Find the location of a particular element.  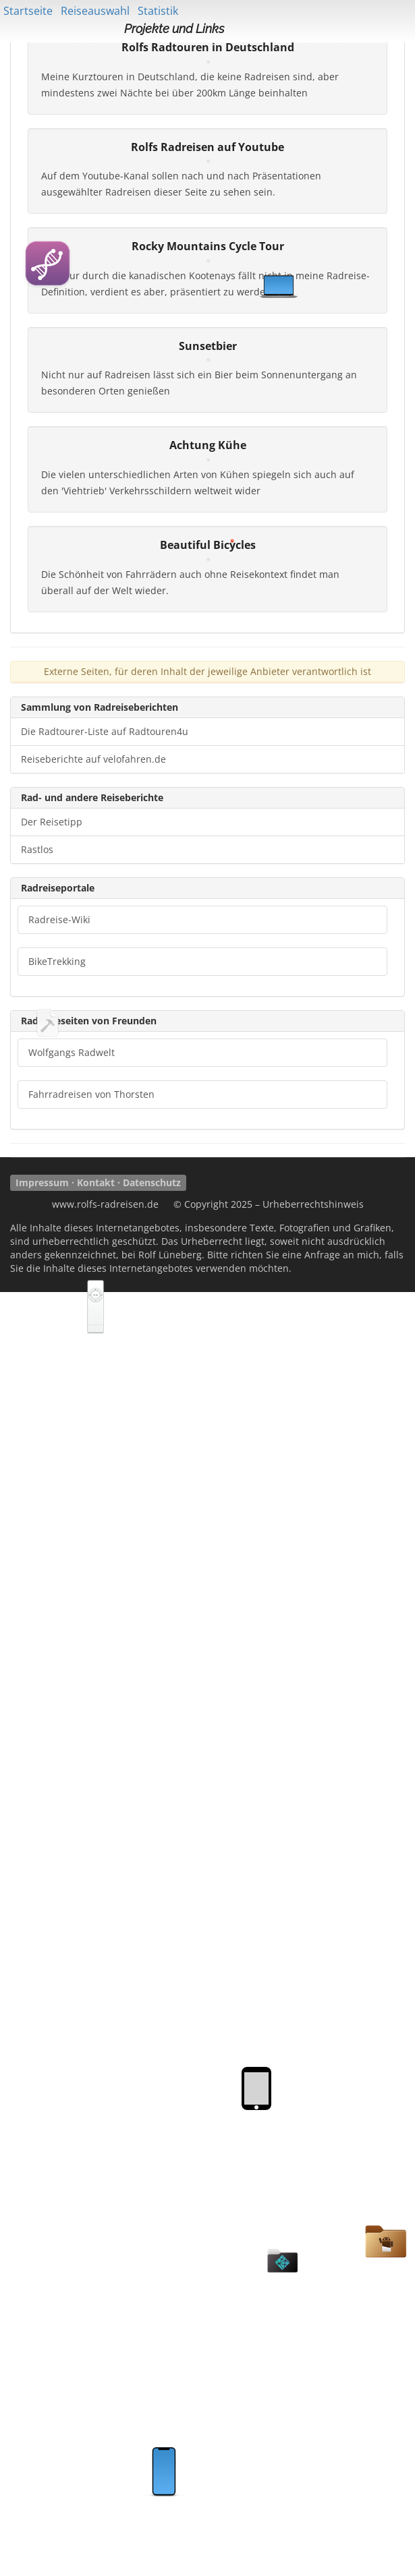

open science and education applications is located at coordinates (47, 263).